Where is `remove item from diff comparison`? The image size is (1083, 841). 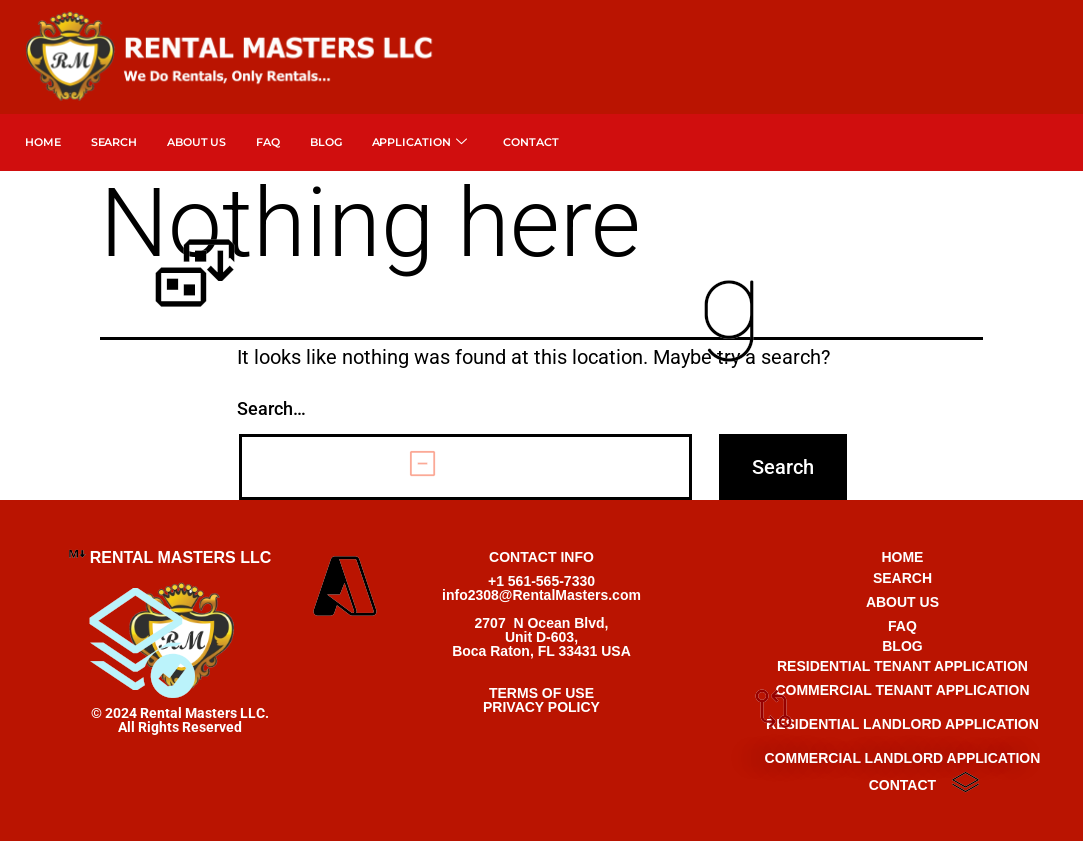
remove item from diff comparison is located at coordinates (423, 464).